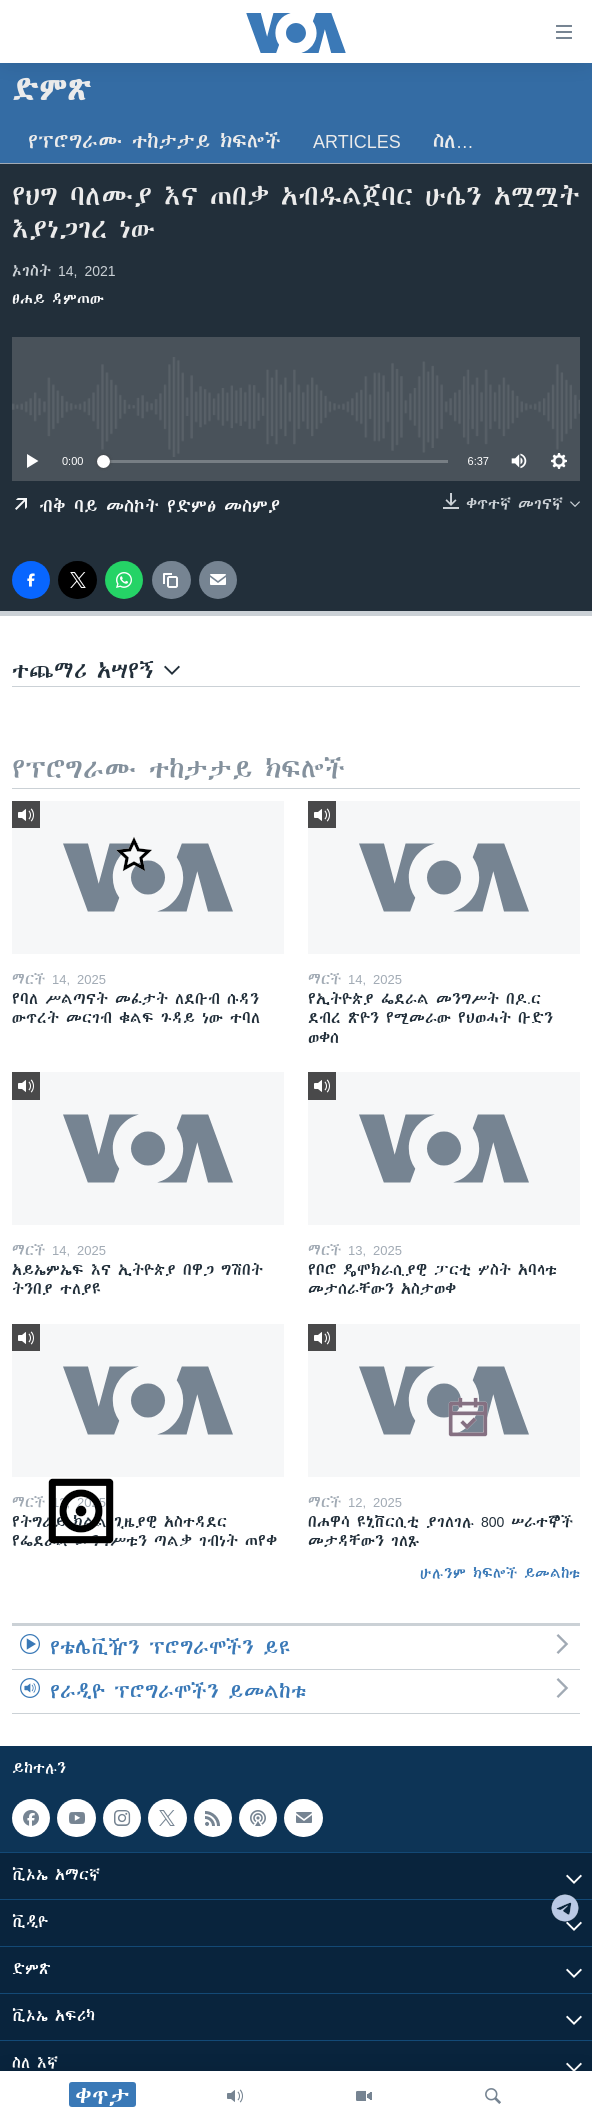  I want to click on adjust speaker or audio output settings, so click(81, 1511).